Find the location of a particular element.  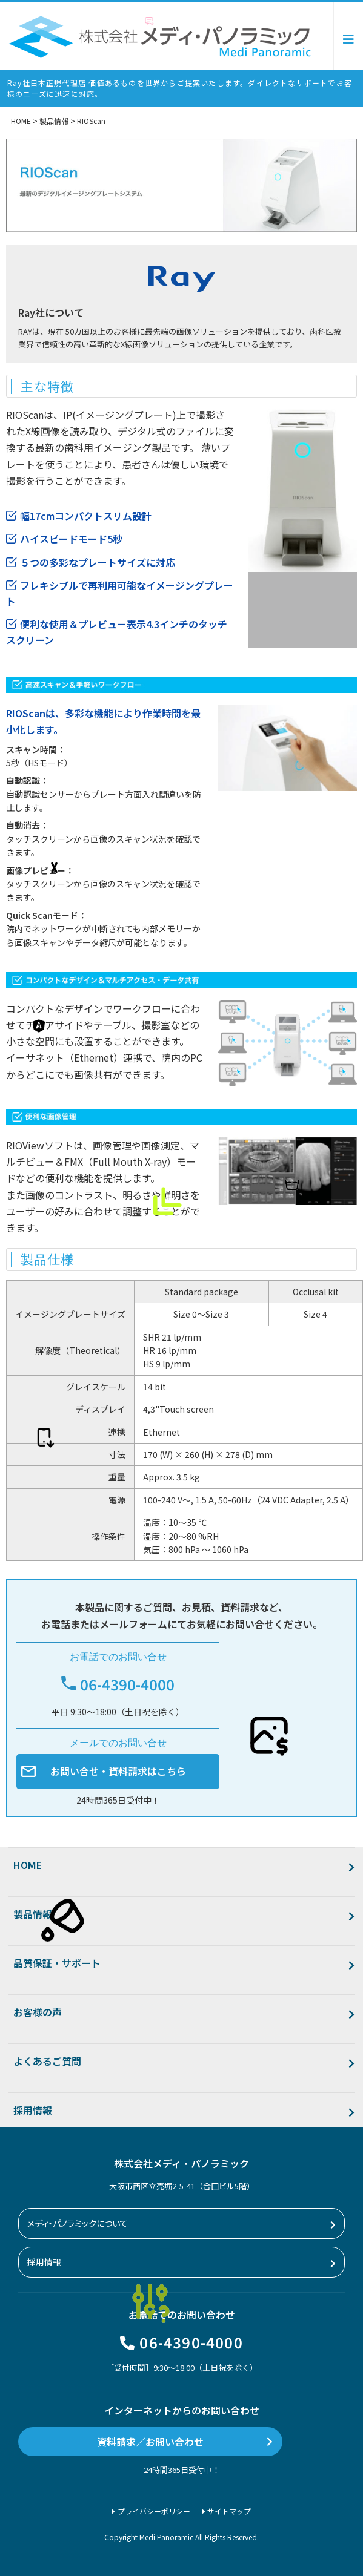

angular framework logo is located at coordinates (39, 1026).